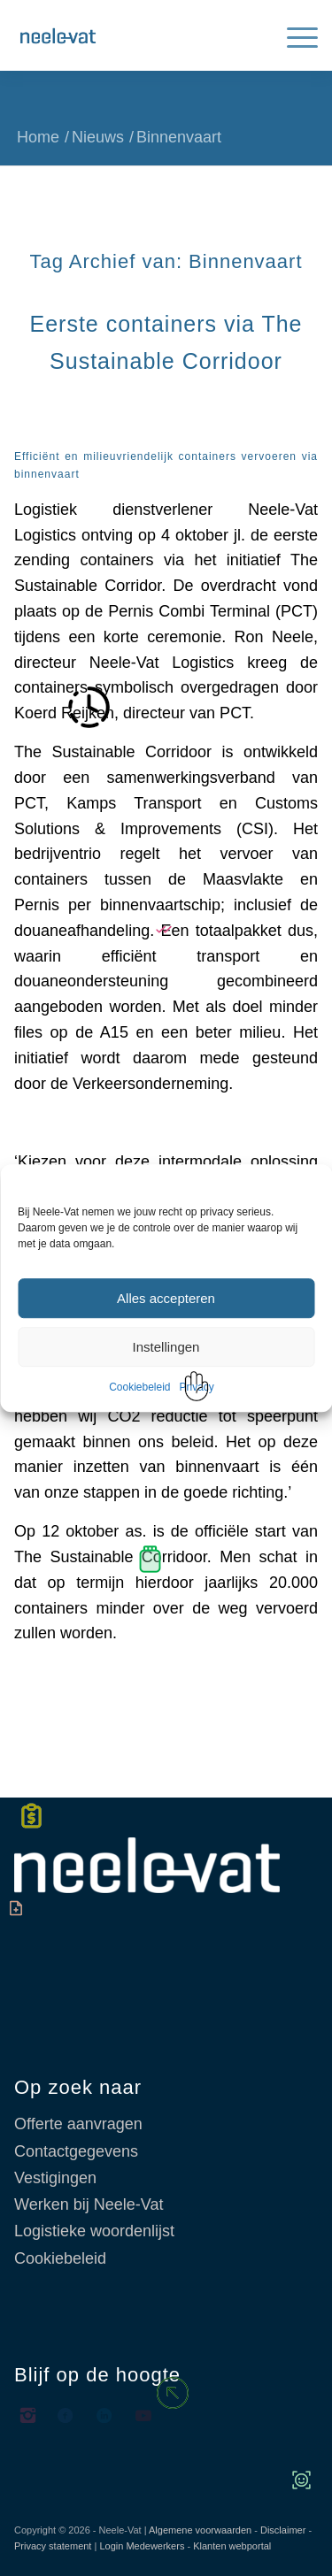 This screenshot has width=332, height=2576. I want to click on scan face to unlock or authenticate, so click(301, 2480).